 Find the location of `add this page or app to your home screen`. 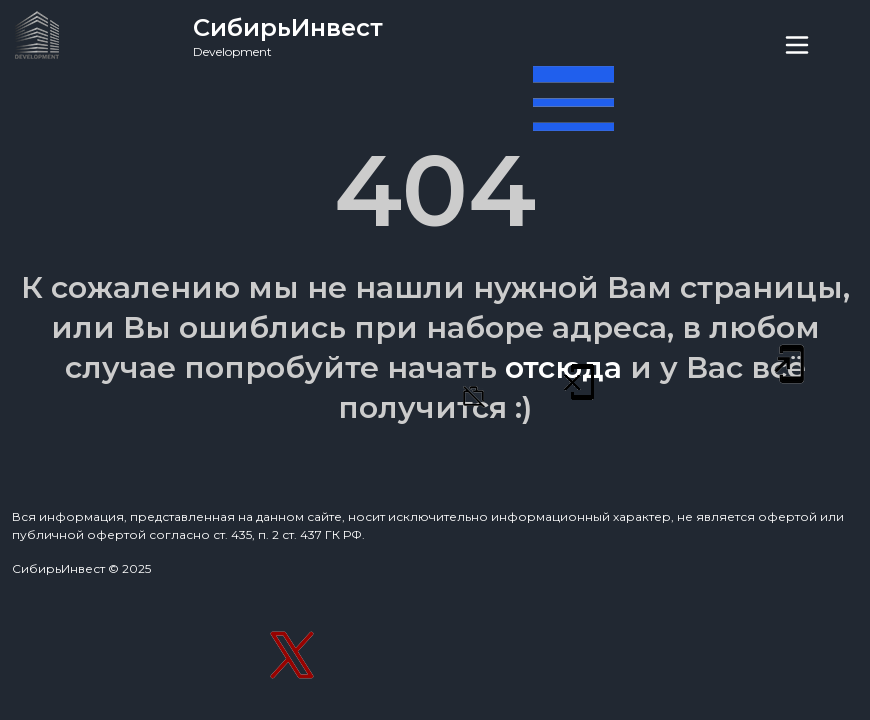

add this page or app to your home screen is located at coordinates (790, 364).